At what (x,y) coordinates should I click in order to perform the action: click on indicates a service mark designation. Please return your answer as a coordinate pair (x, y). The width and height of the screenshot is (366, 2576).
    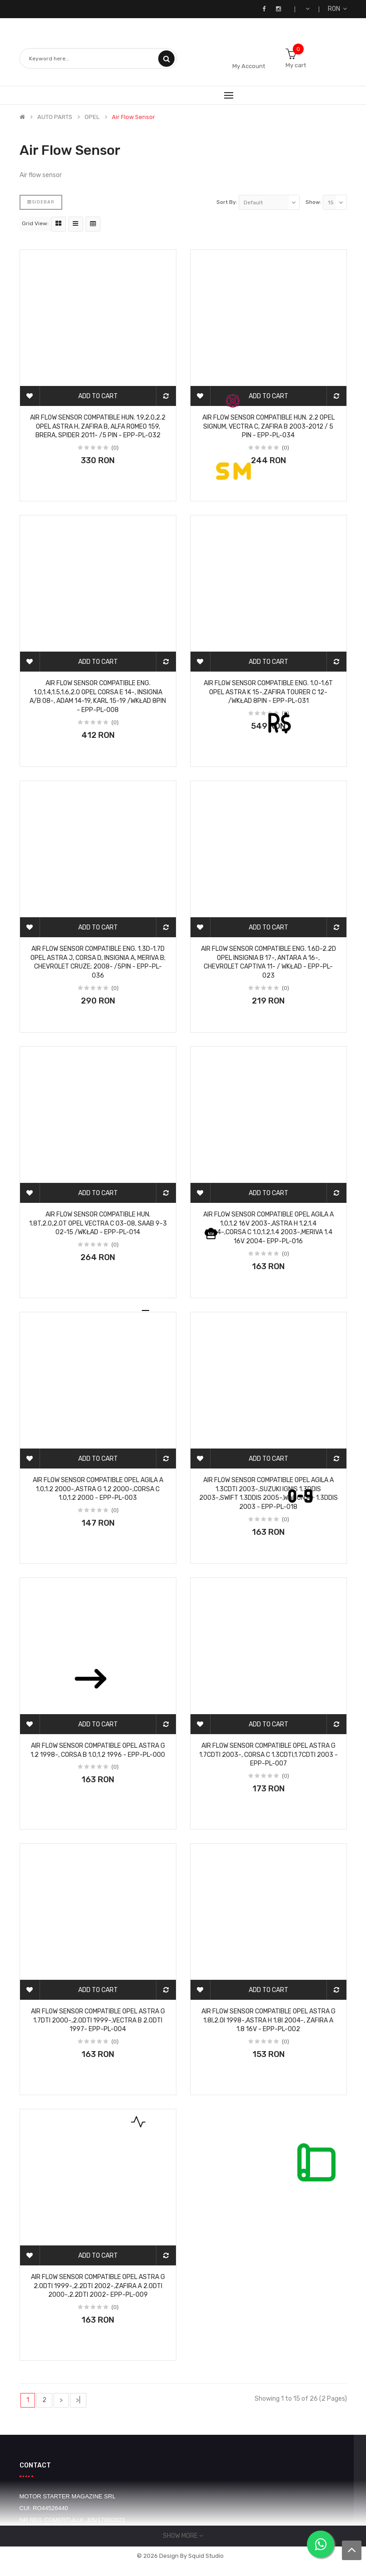
    Looking at the image, I should click on (233, 471).